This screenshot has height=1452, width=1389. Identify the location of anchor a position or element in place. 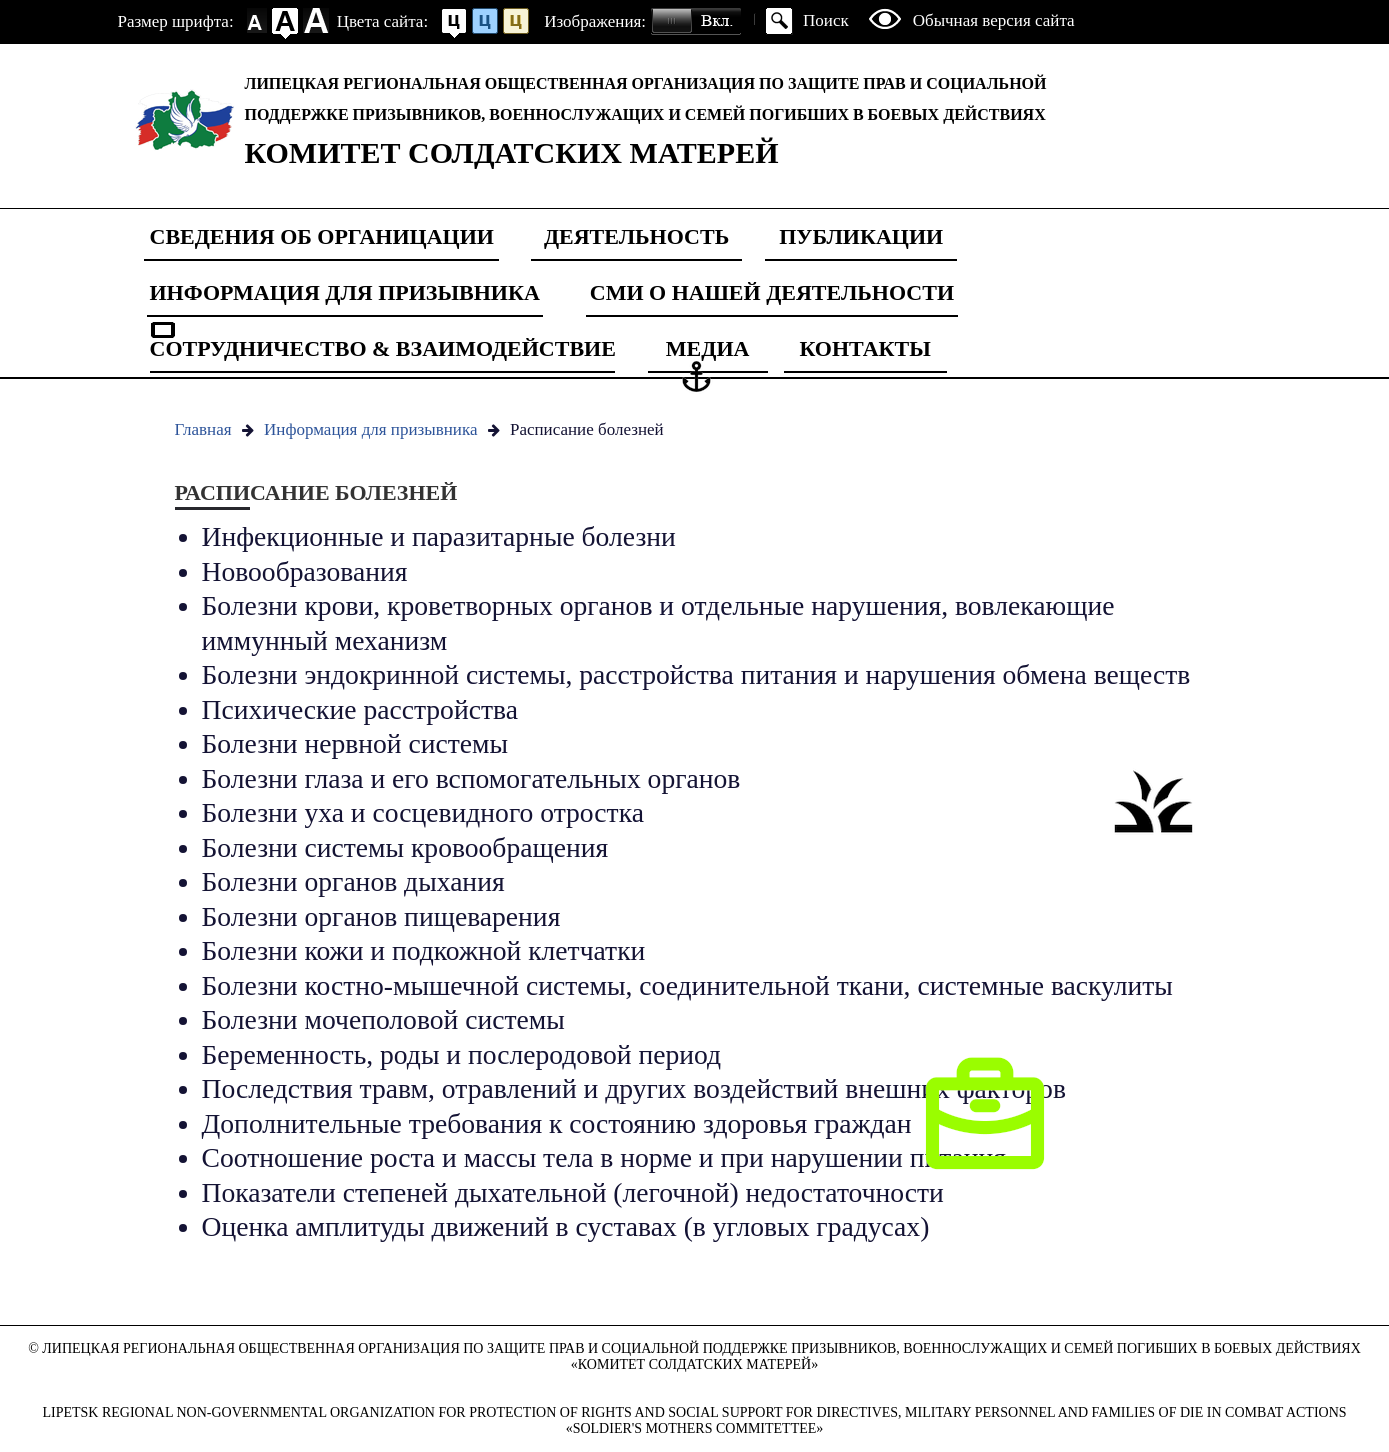
(696, 376).